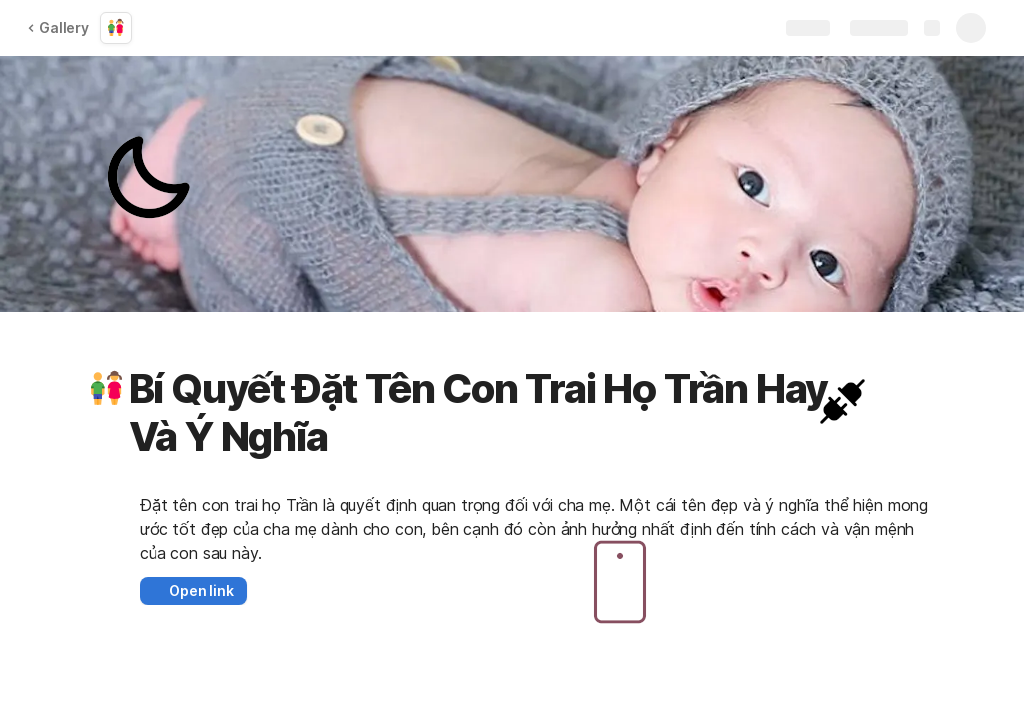 This screenshot has height=720, width=1024. Describe the element at coordinates (842, 401) in the screenshot. I see `connect or establish a connection` at that location.